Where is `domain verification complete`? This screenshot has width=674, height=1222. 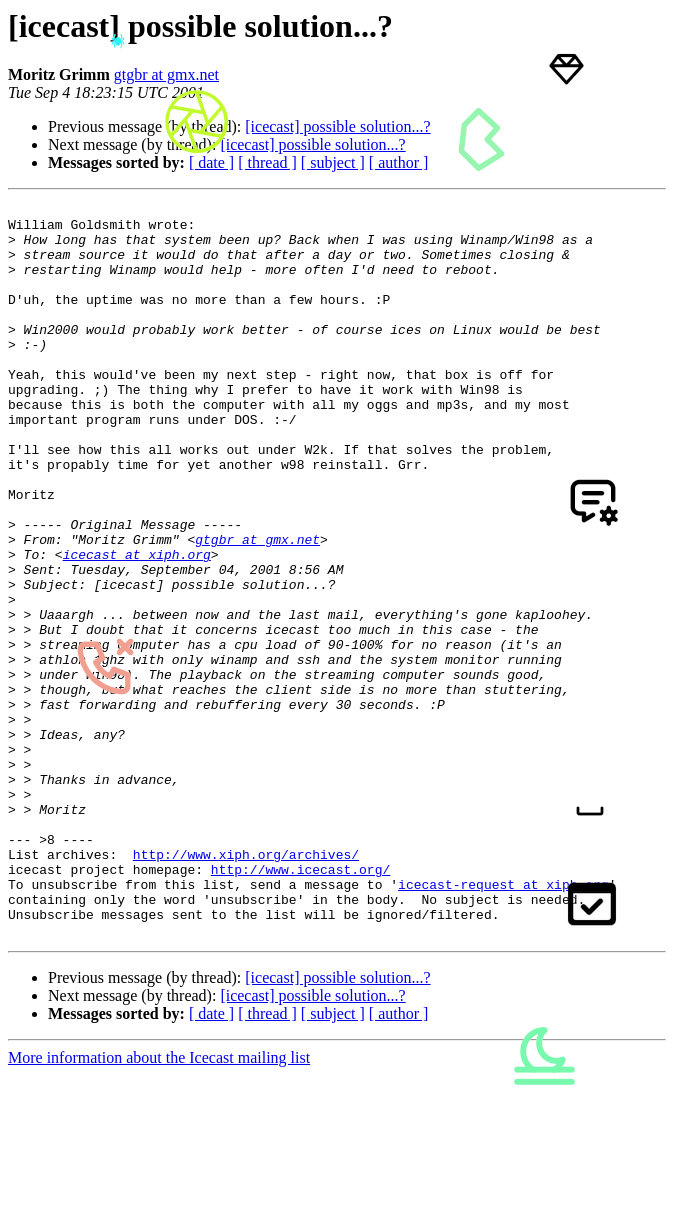 domain verification complete is located at coordinates (592, 904).